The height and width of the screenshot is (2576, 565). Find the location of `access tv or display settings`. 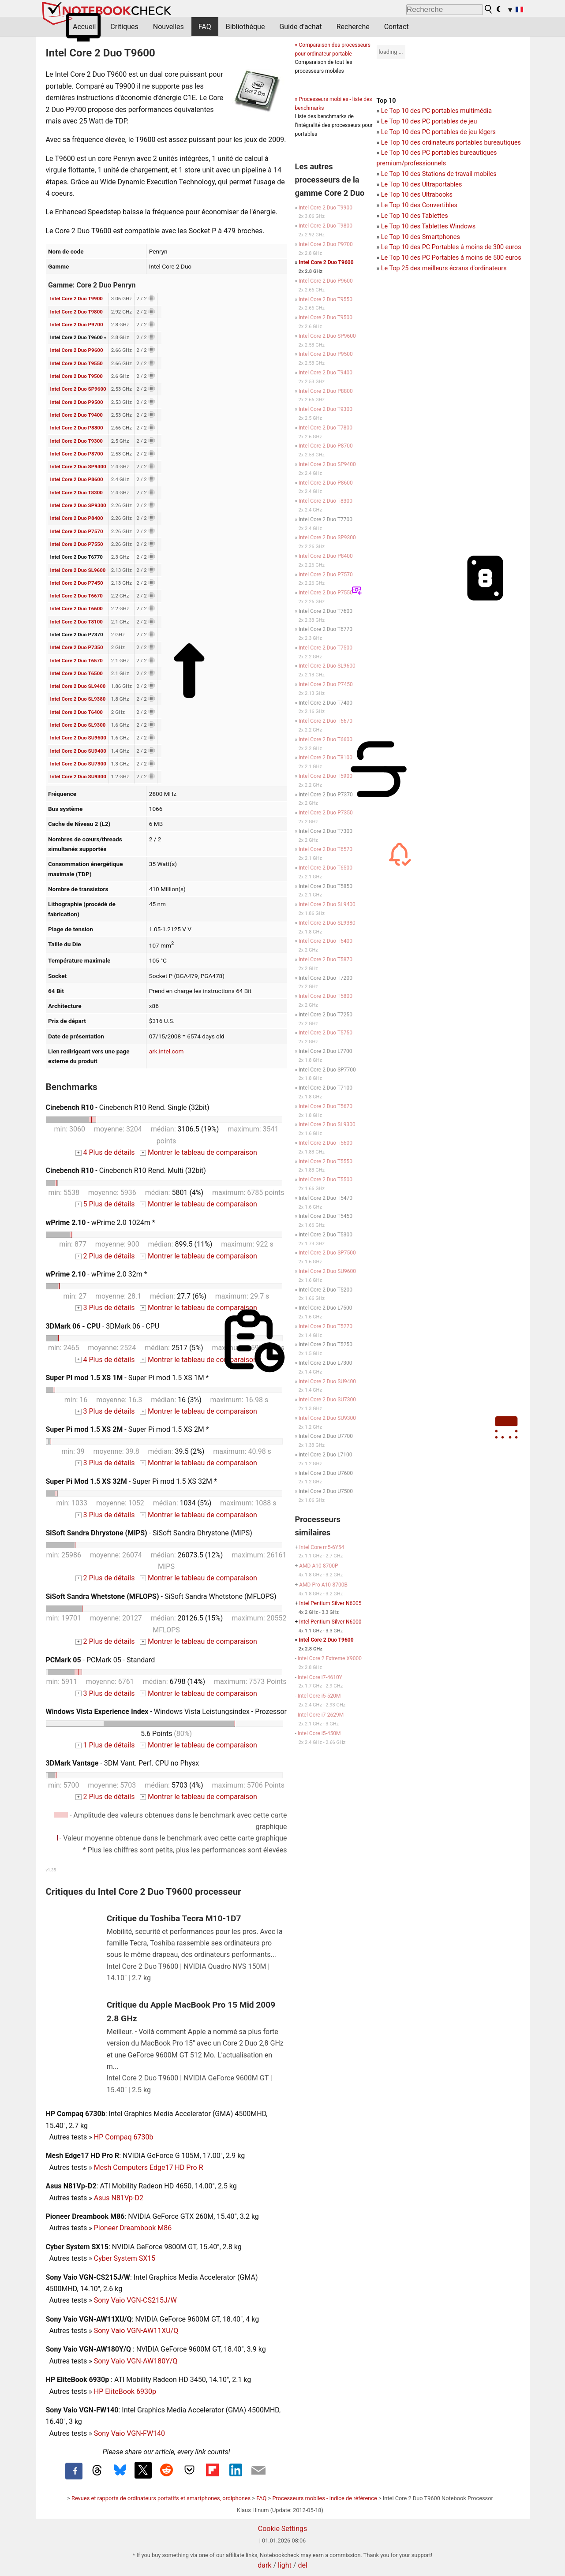

access tv or display settings is located at coordinates (83, 27).